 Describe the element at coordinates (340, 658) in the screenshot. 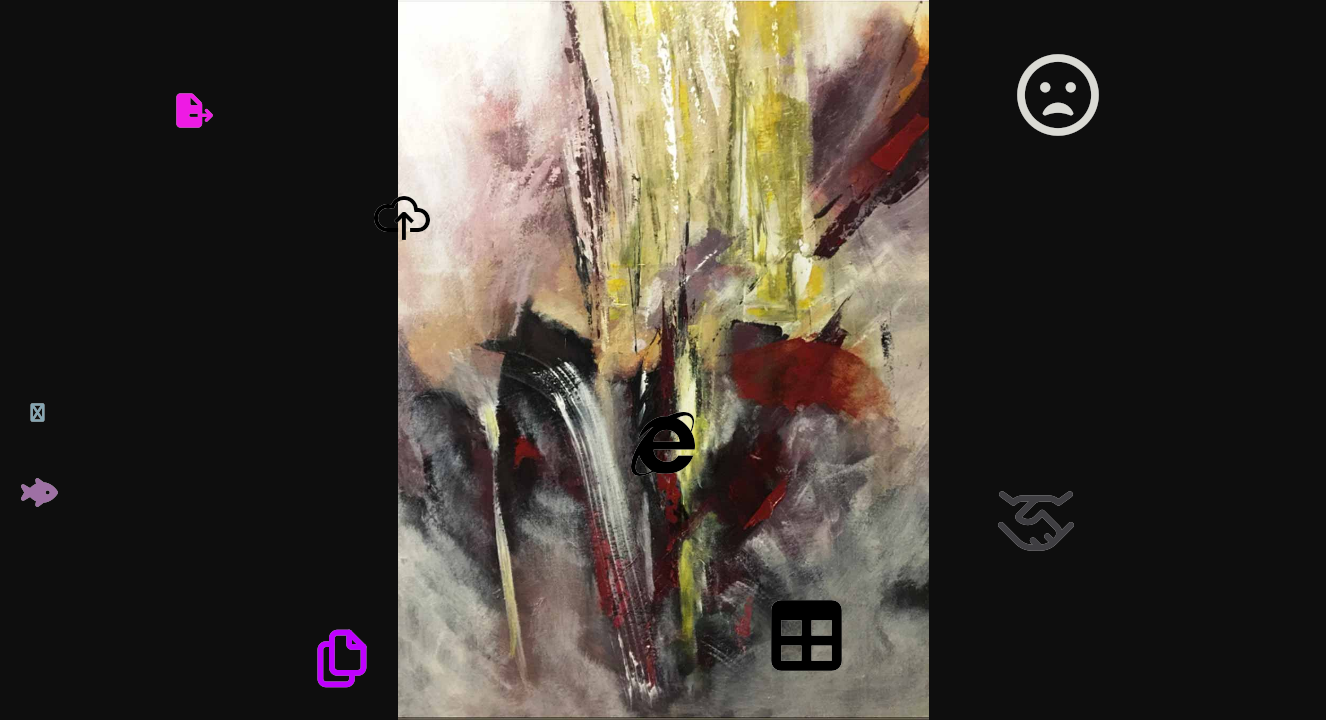

I see `view multiple files or documents` at that location.